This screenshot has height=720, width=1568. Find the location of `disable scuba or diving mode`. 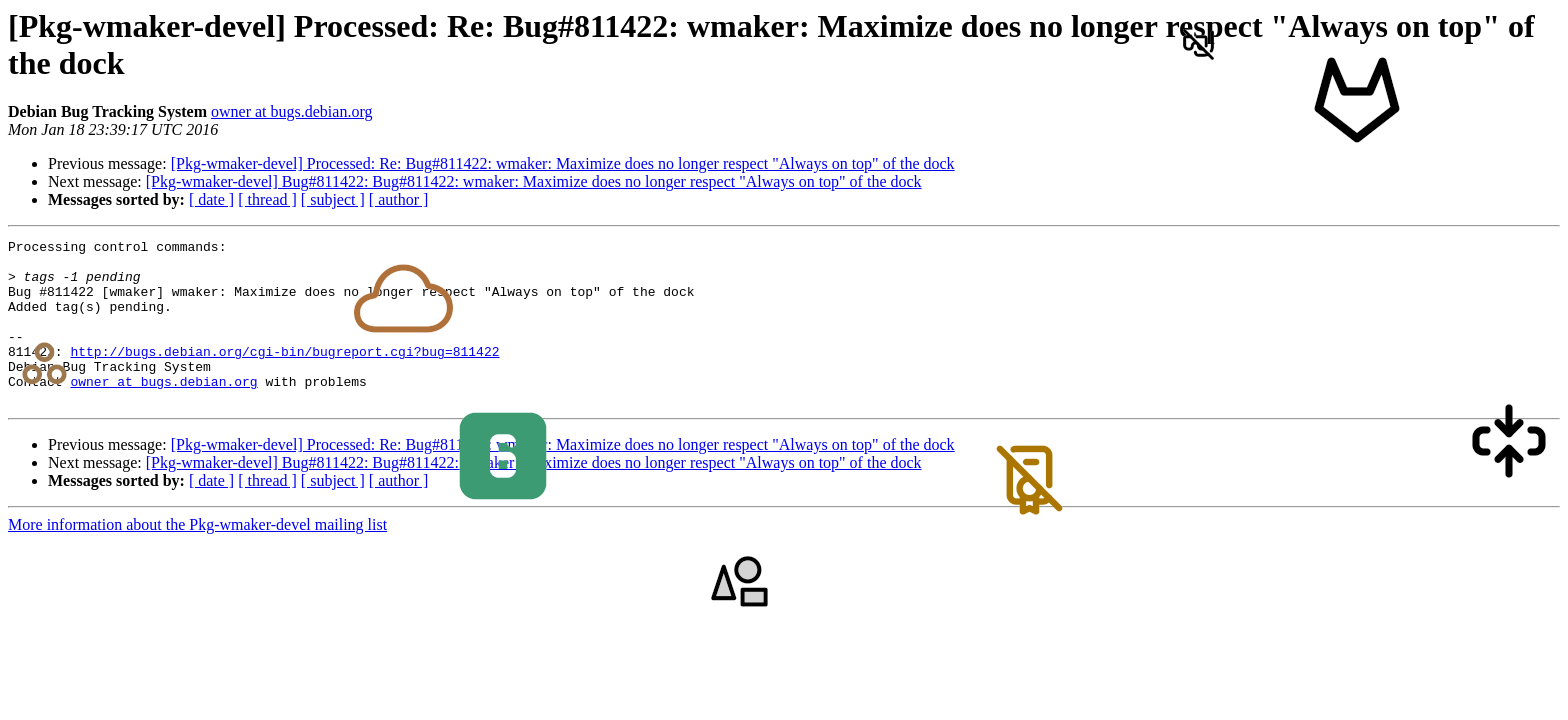

disable scuba or diving mode is located at coordinates (1198, 44).